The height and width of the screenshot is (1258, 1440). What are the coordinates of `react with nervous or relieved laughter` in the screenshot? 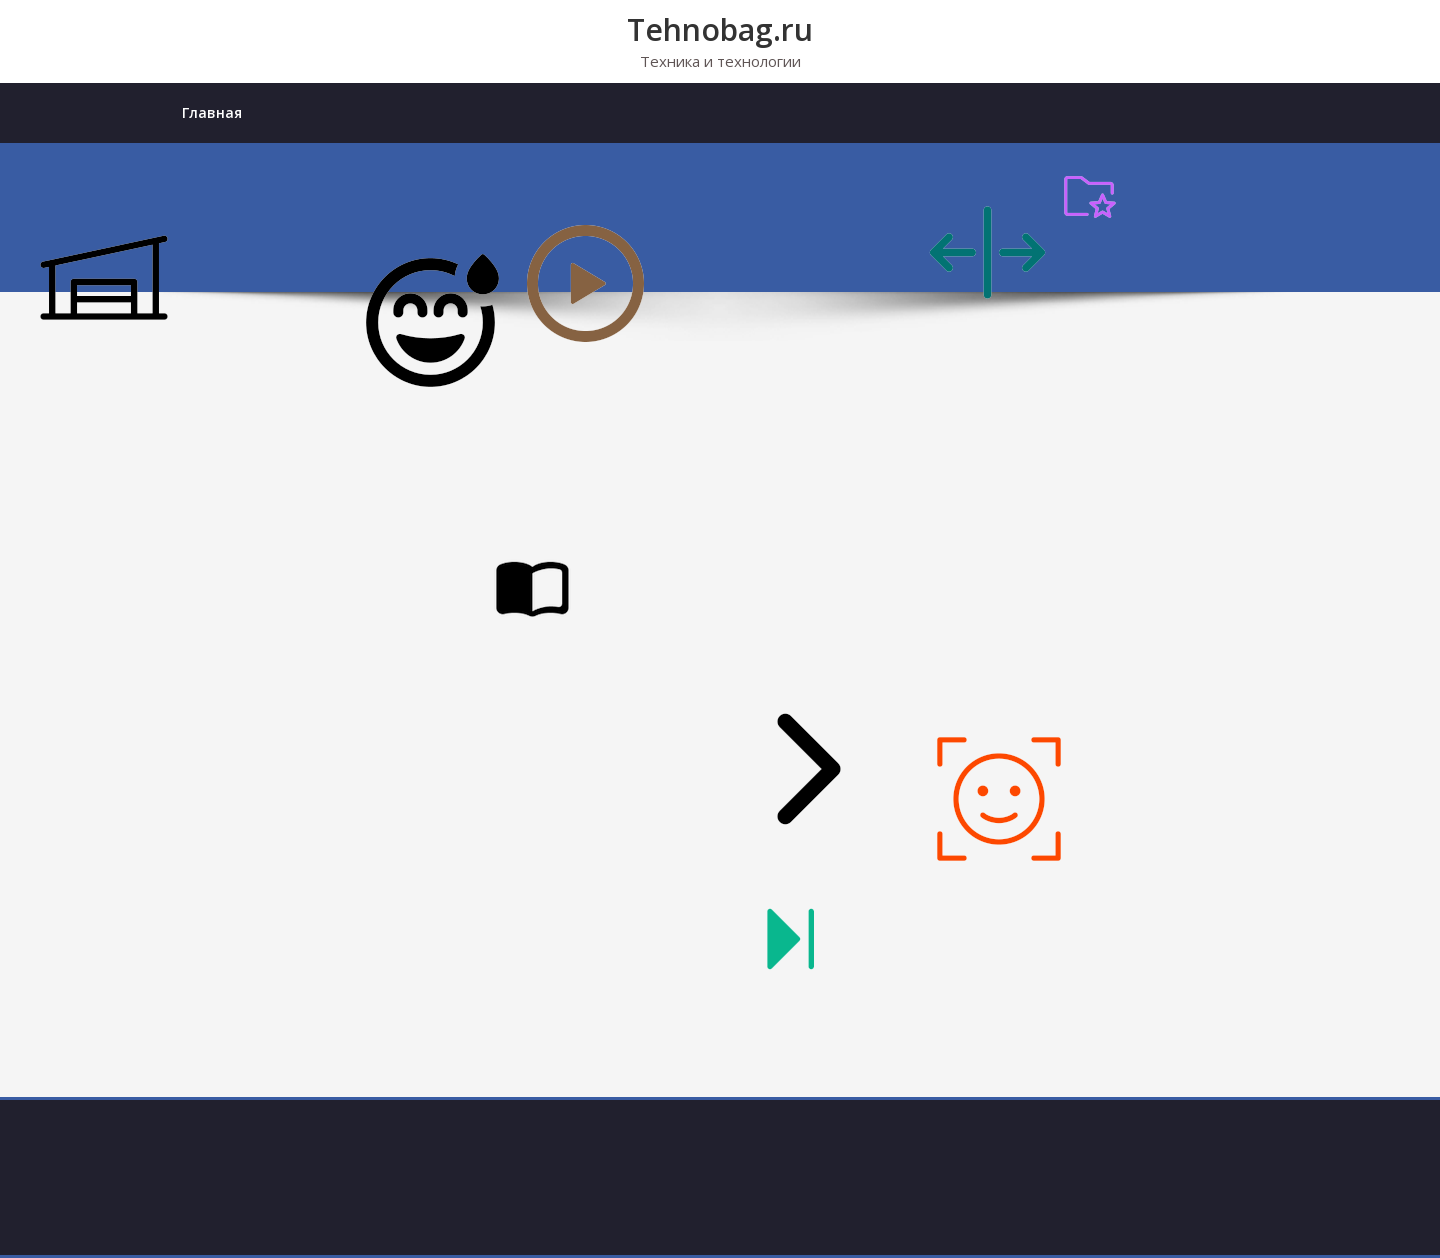 It's located at (430, 322).